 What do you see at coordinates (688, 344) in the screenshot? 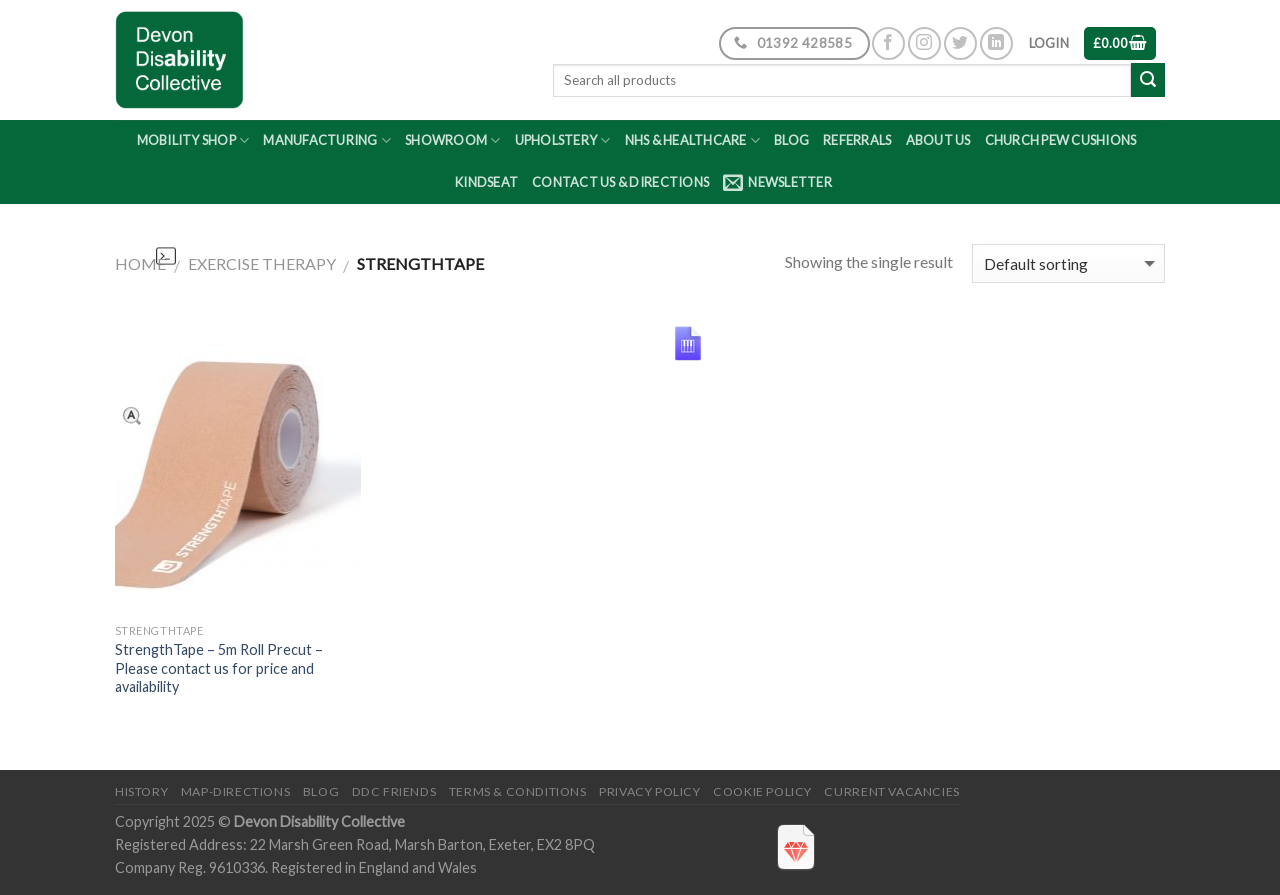
I see `a midi audio file` at bounding box center [688, 344].